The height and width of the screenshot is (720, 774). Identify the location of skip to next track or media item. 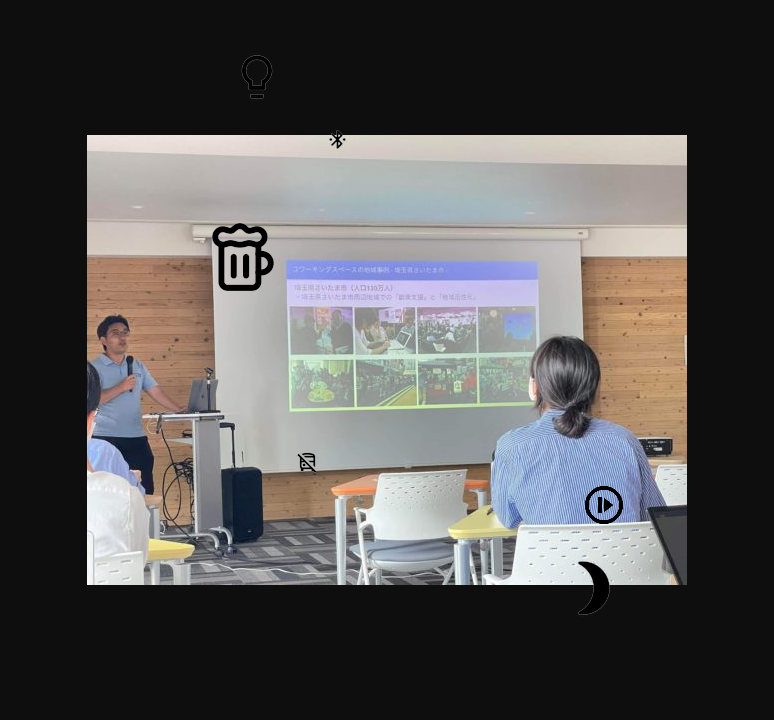
(604, 505).